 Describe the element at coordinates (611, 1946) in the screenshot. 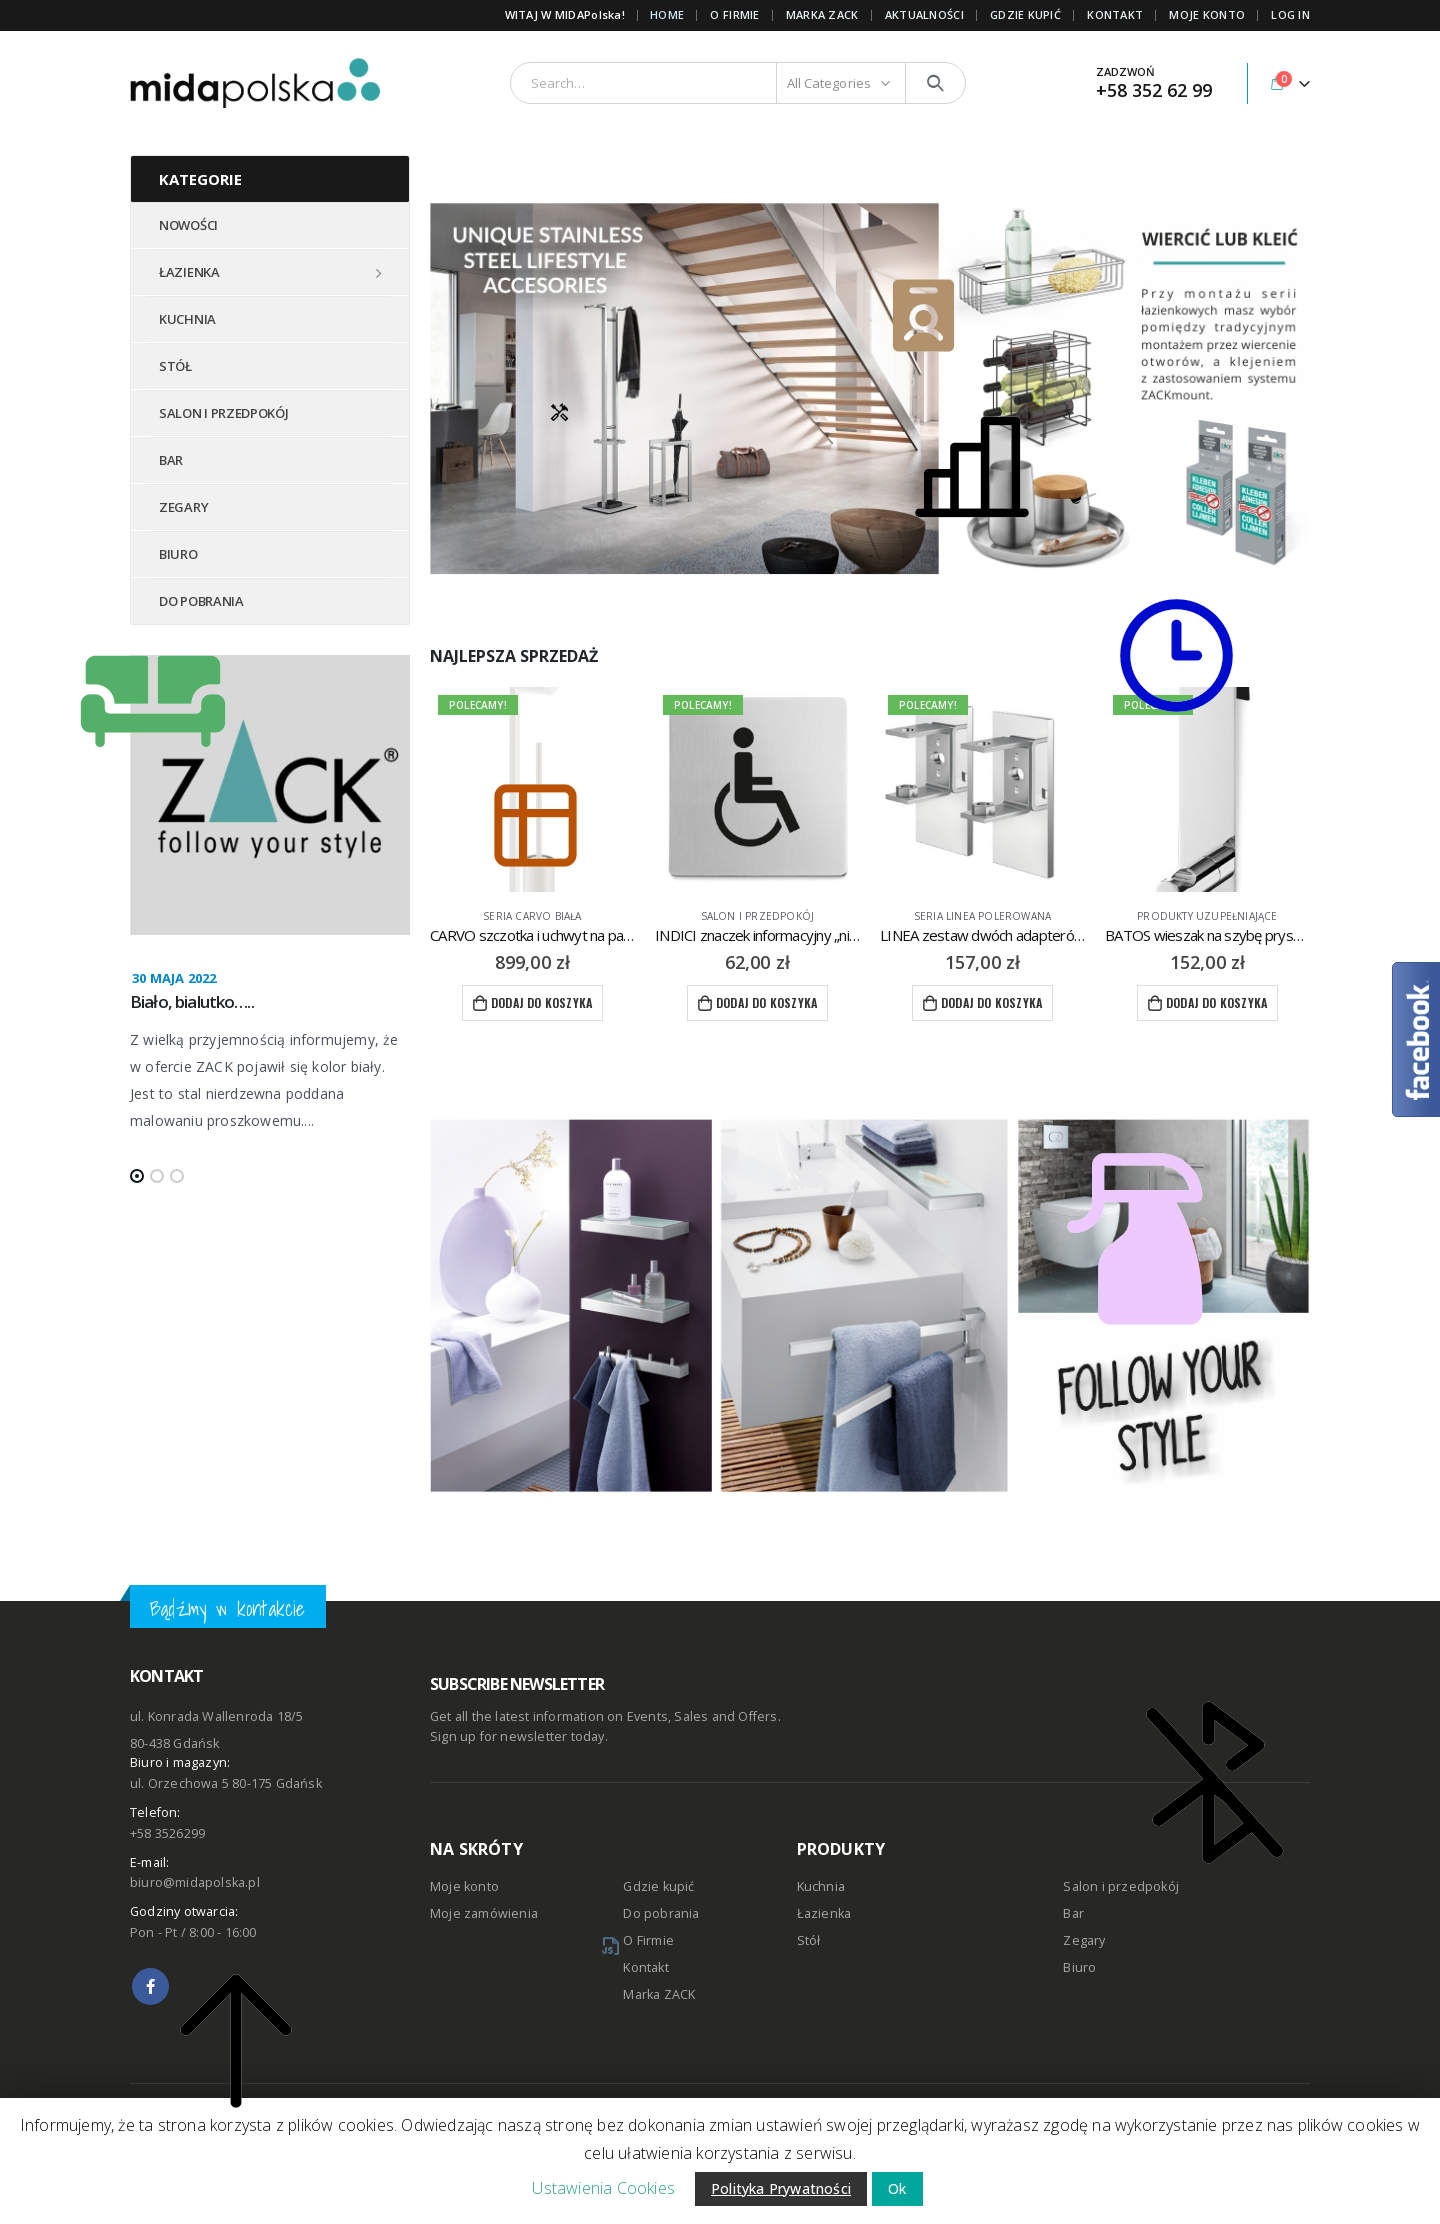

I see `javascript file indicator` at that location.